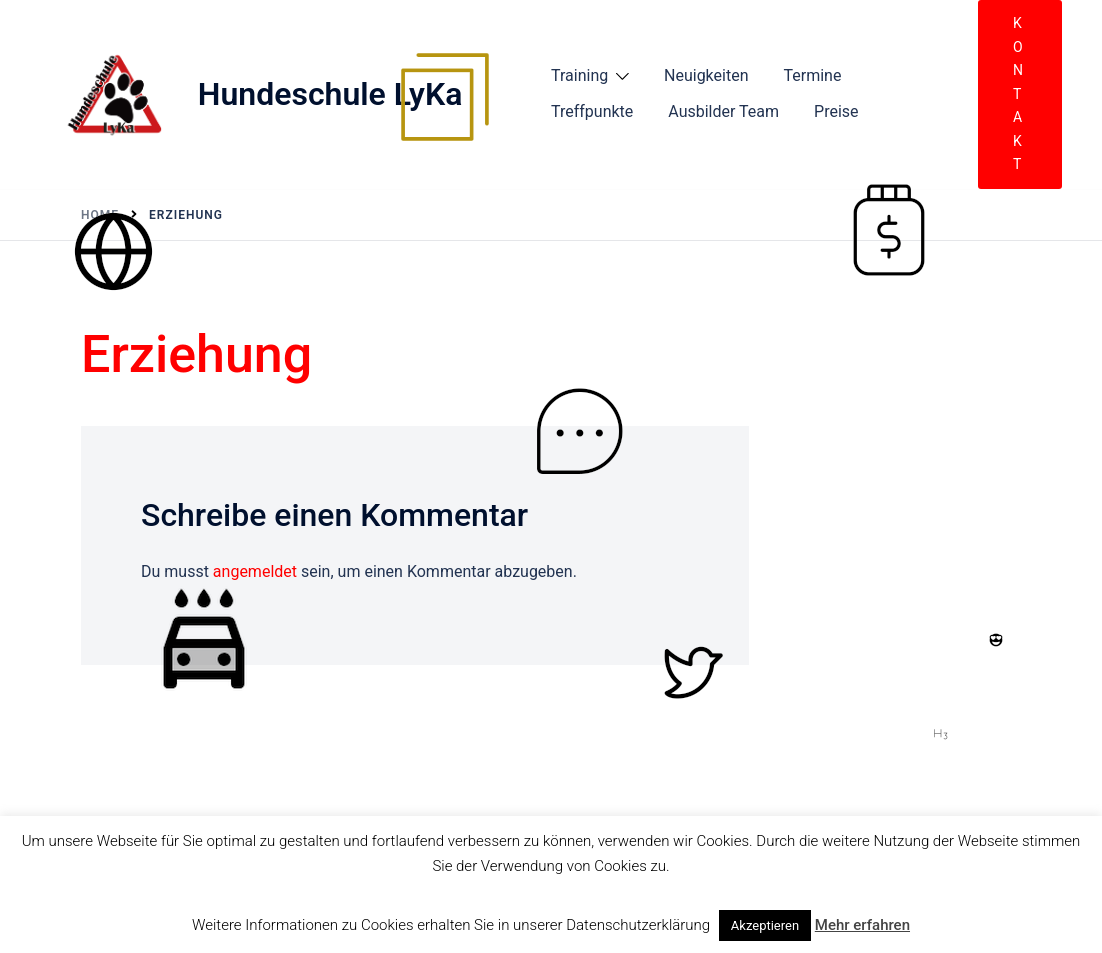  I want to click on copy to clipboard, so click(445, 97).